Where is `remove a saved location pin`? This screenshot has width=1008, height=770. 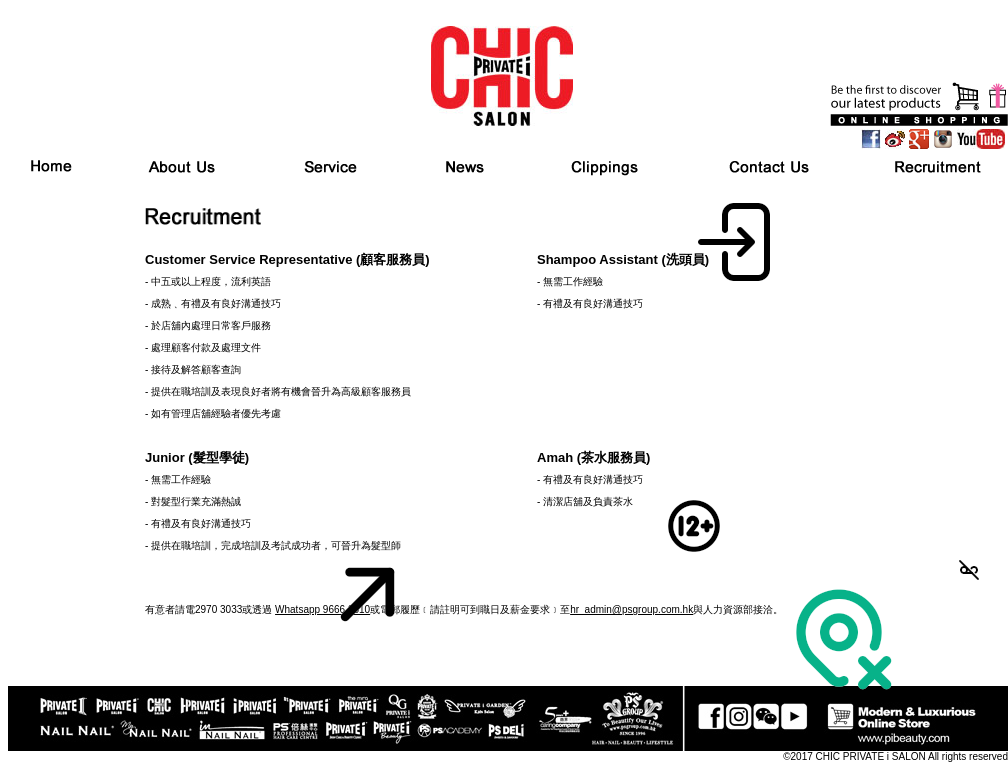 remove a saved location pin is located at coordinates (839, 637).